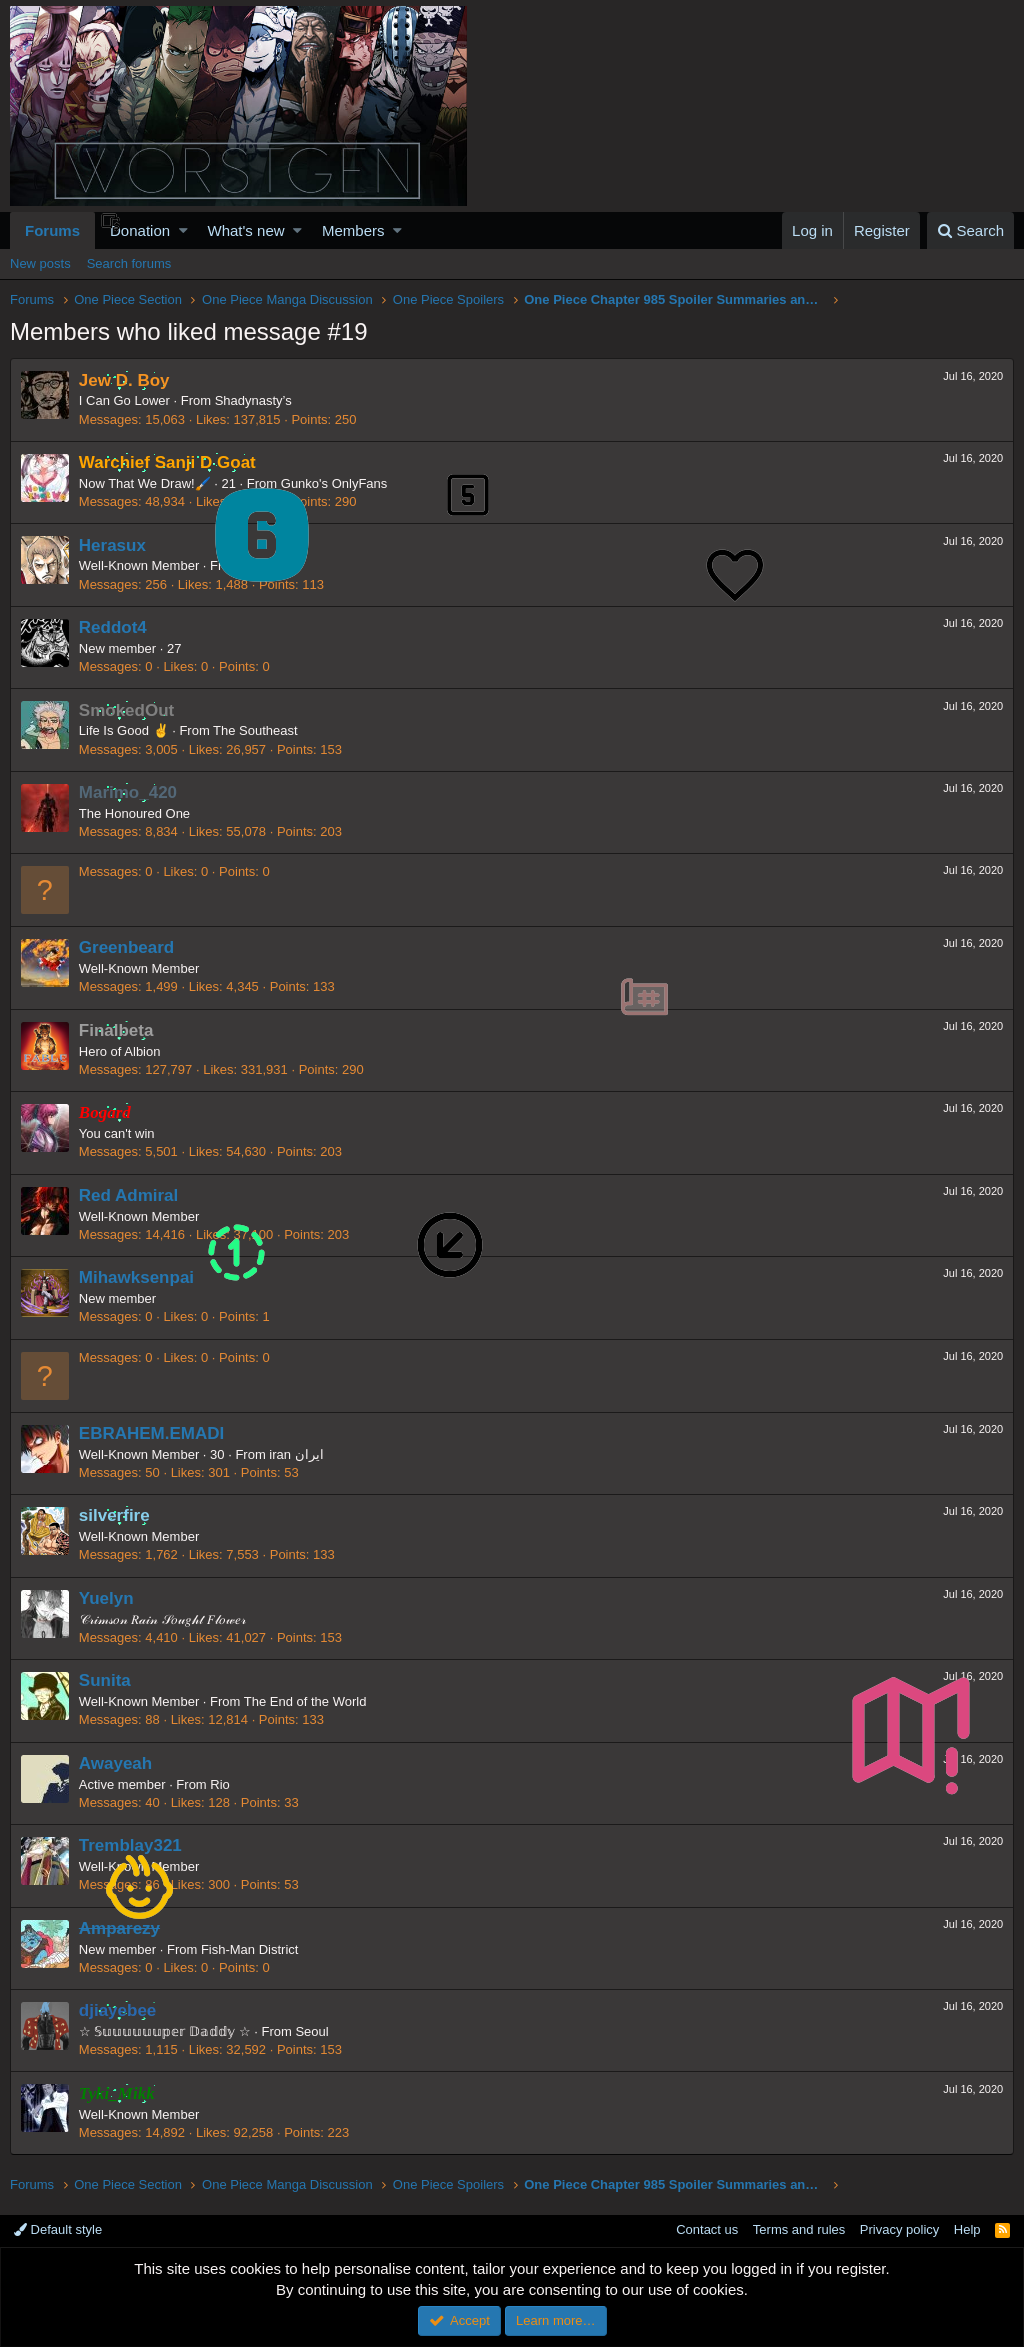  What do you see at coordinates (735, 575) in the screenshot?
I see `add item to favorites` at bounding box center [735, 575].